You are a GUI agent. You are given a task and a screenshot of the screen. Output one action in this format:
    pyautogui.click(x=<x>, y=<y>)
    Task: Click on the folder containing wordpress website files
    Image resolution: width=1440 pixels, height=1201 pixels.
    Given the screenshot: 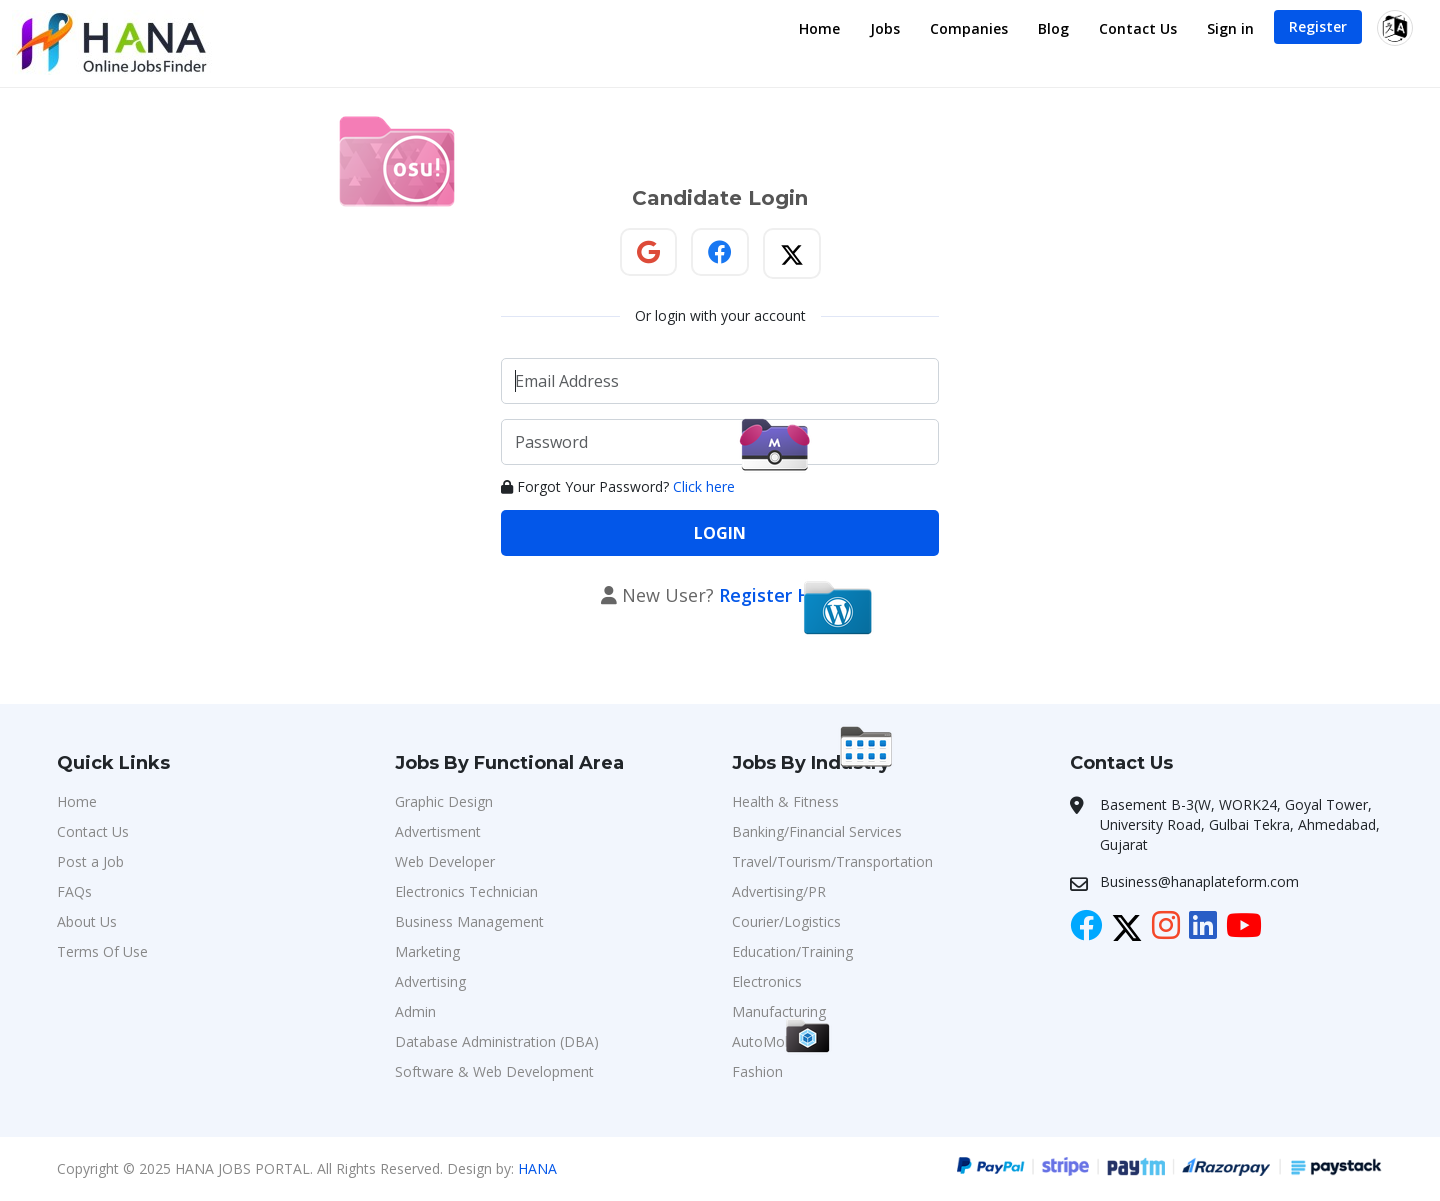 What is the action you would take?
    pyautogui.click(x=837, y=609)
    